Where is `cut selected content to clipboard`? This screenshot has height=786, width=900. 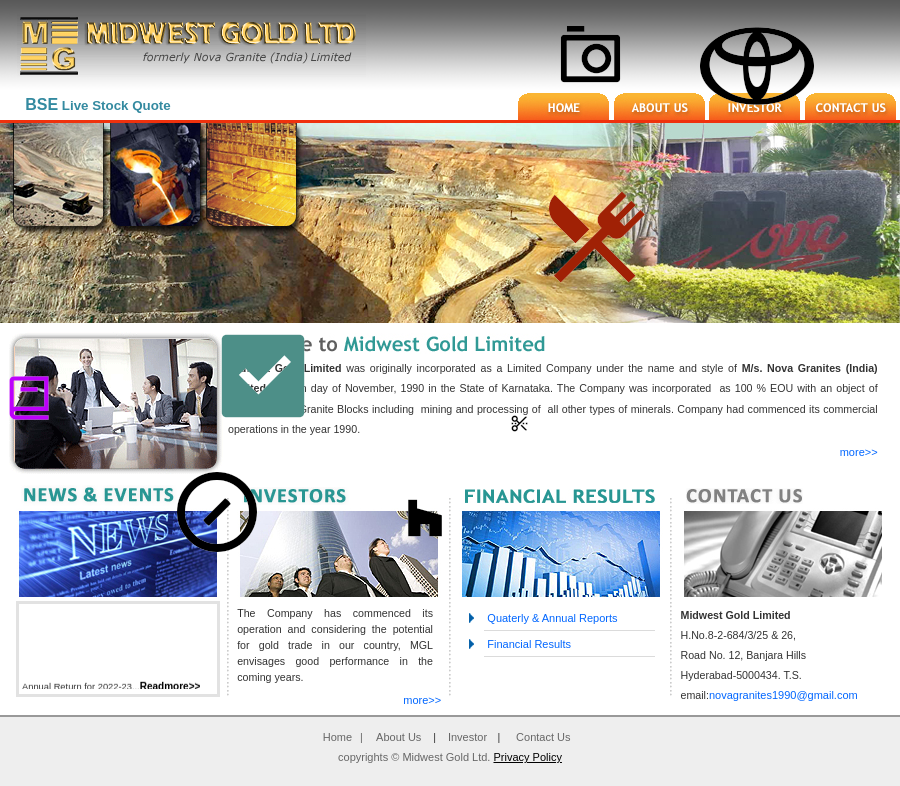
cut selected content to clipboard is located at coordinates (519, 423).